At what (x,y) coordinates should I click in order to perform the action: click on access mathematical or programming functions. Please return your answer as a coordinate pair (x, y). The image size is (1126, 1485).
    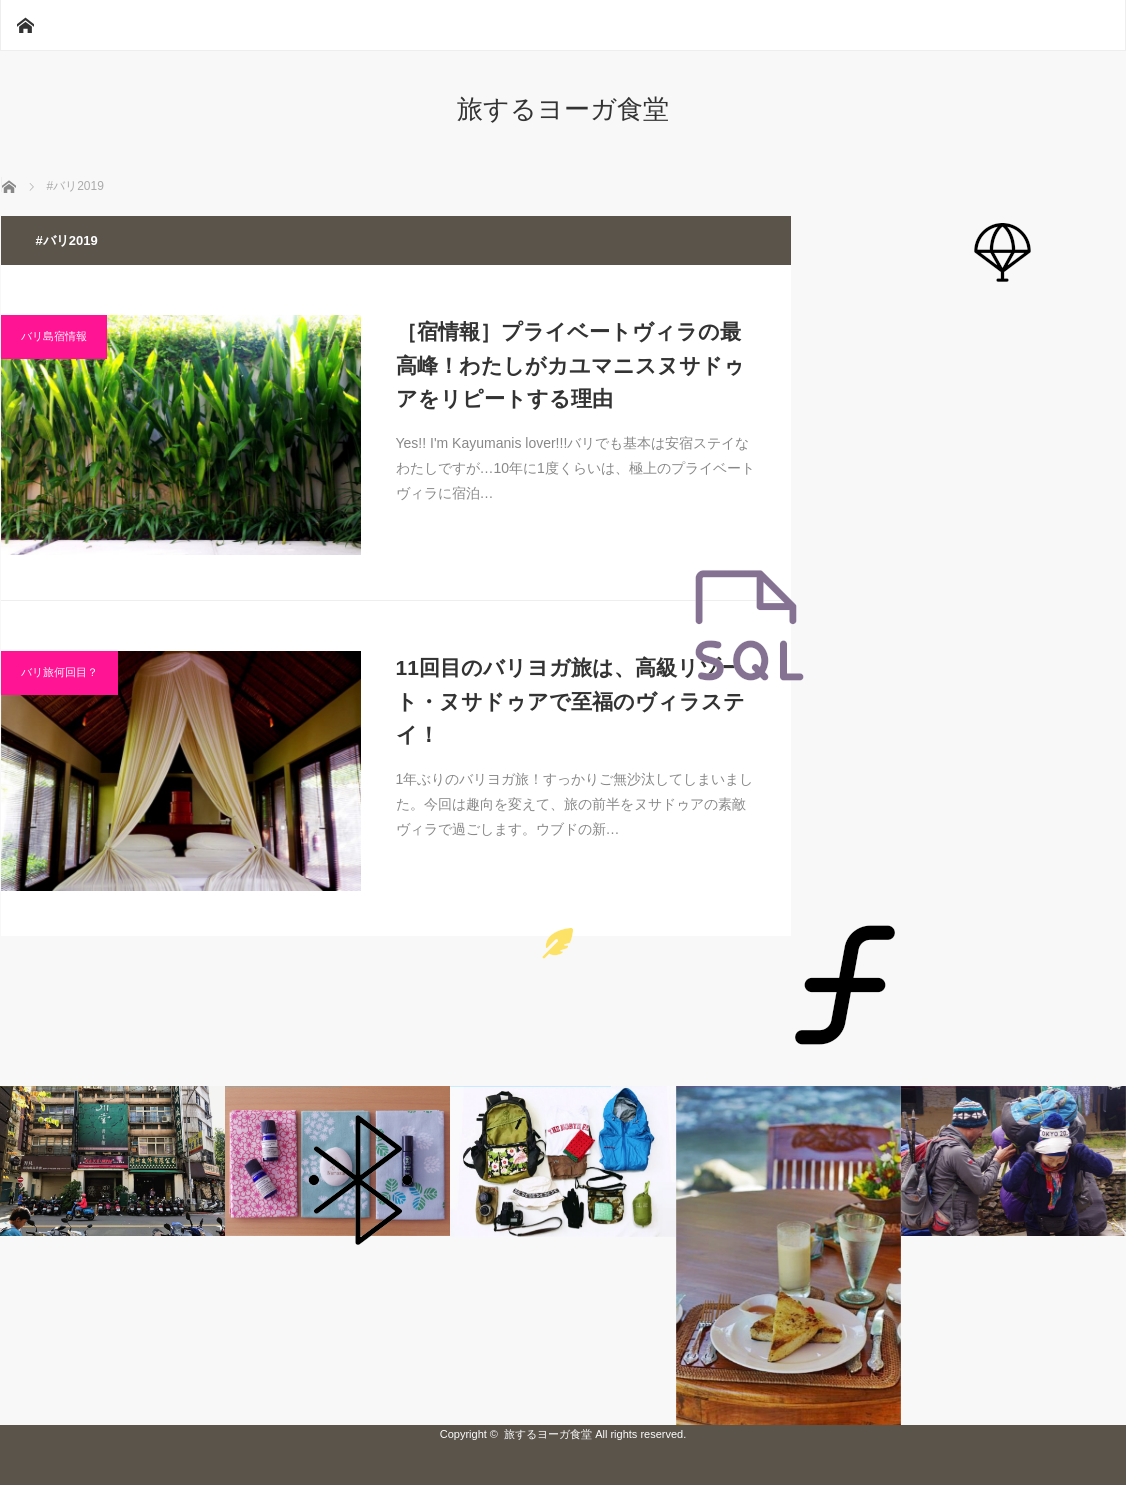
    Looking at the image, I should click on (845, 985).